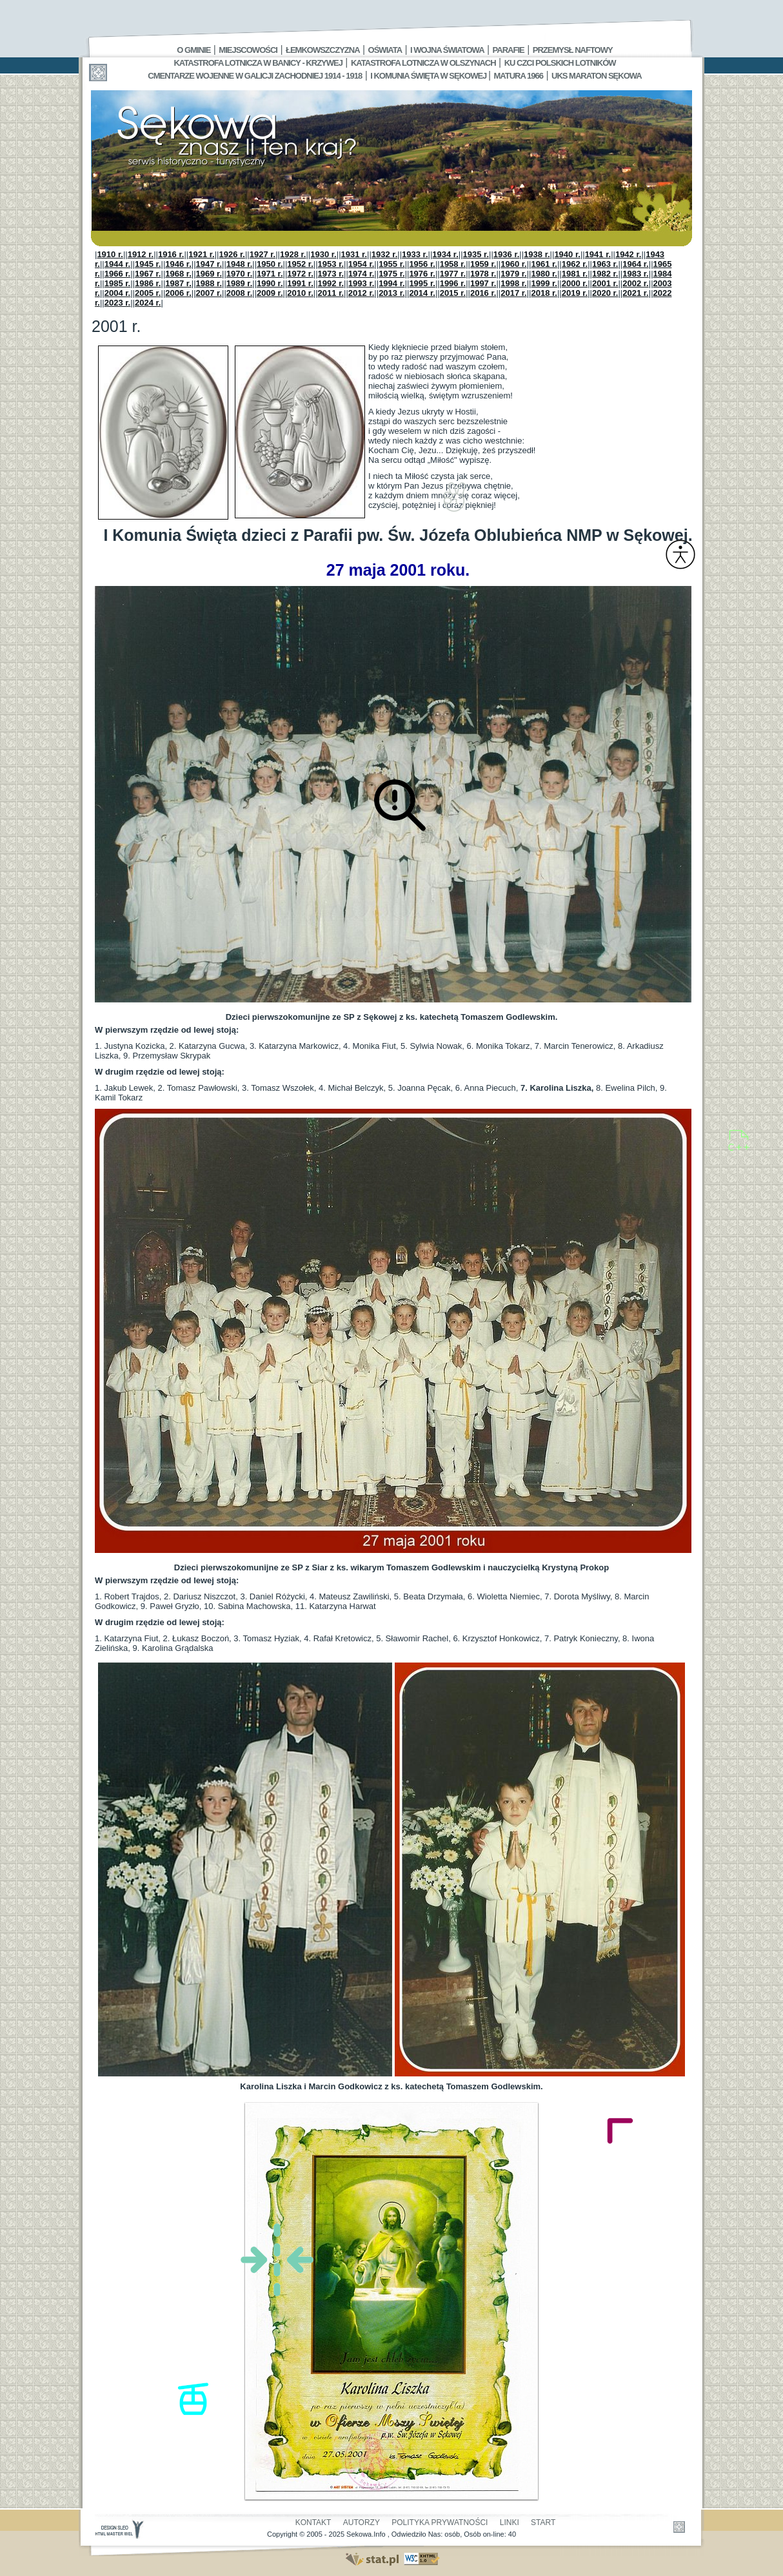 The height and width of the screenshot is (2576, 783). I want to click on search error or warning, so click(400, 805).